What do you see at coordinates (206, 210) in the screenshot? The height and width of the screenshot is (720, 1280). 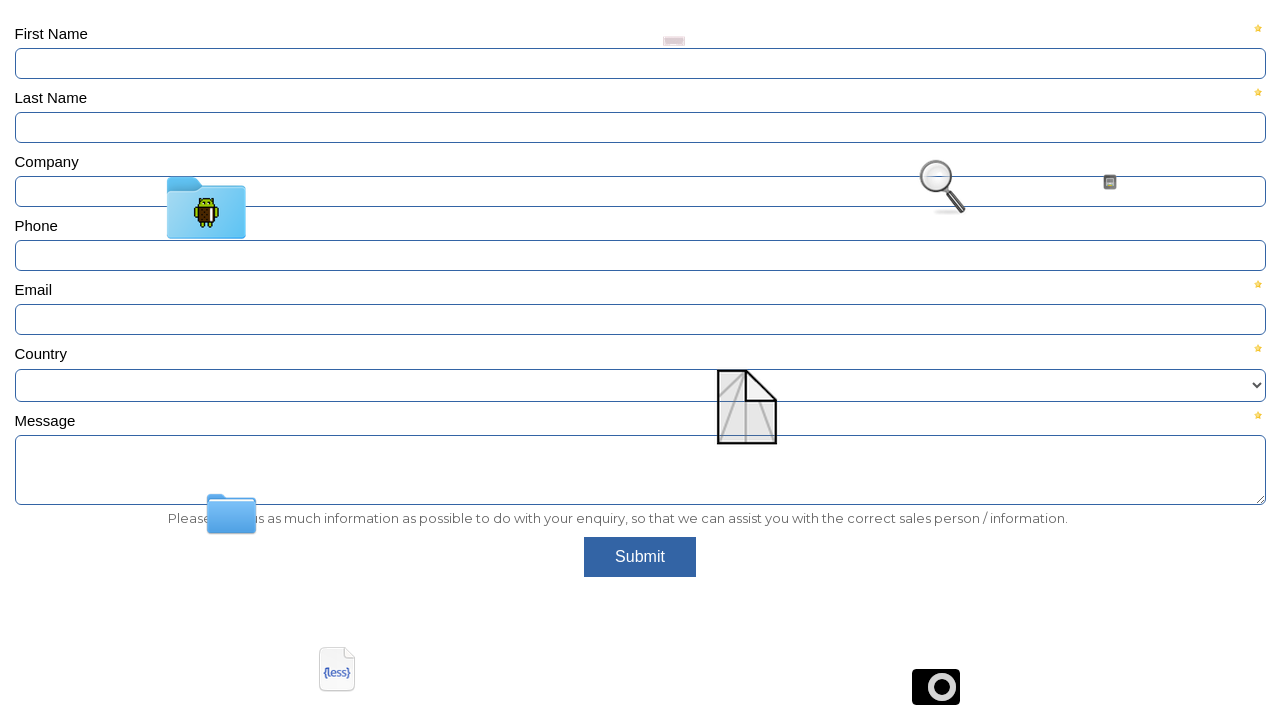 I see `folder containing android app files` at bounding box center [206, 210].